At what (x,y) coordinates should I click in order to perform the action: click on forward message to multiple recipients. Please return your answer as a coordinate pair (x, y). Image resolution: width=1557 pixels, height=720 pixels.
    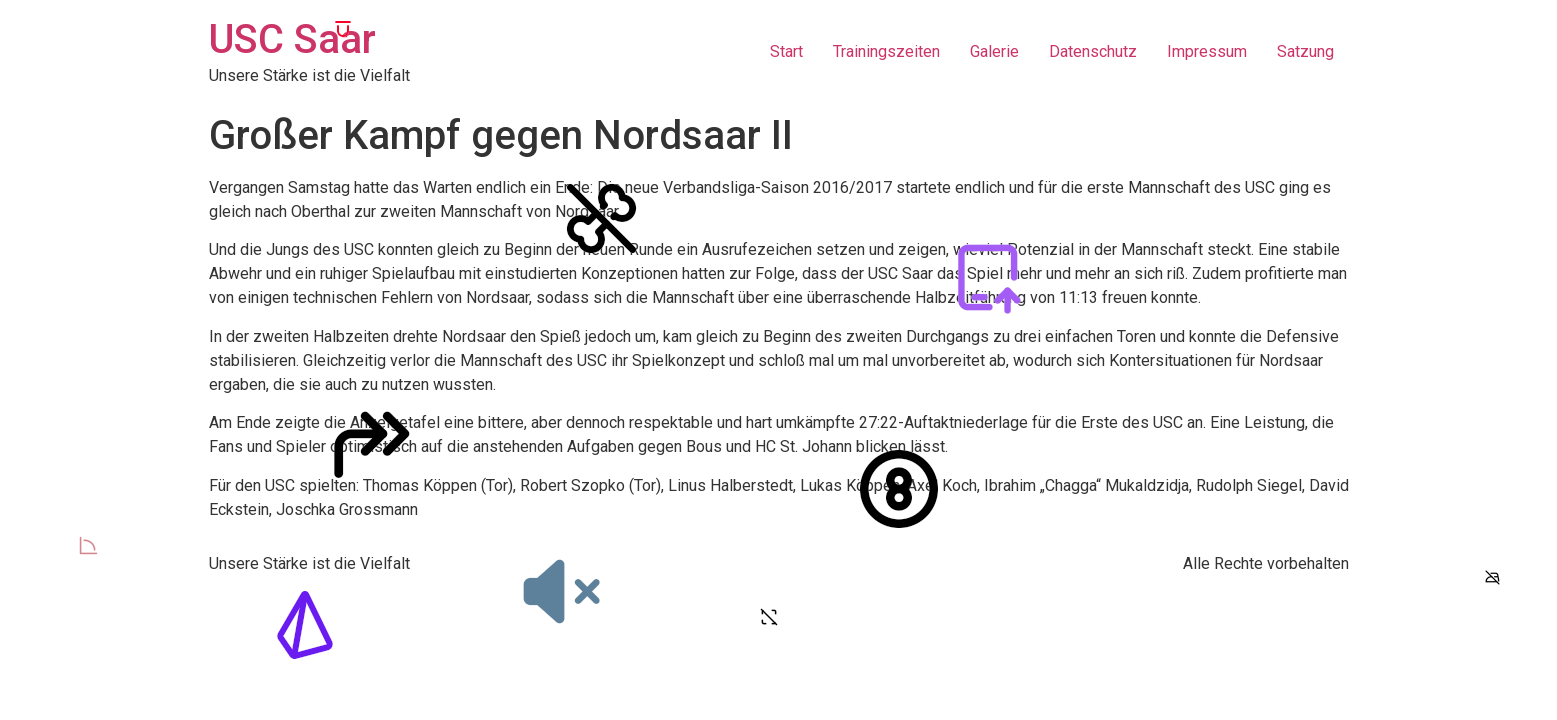
    Looking at the image, I should click on (374, 447).